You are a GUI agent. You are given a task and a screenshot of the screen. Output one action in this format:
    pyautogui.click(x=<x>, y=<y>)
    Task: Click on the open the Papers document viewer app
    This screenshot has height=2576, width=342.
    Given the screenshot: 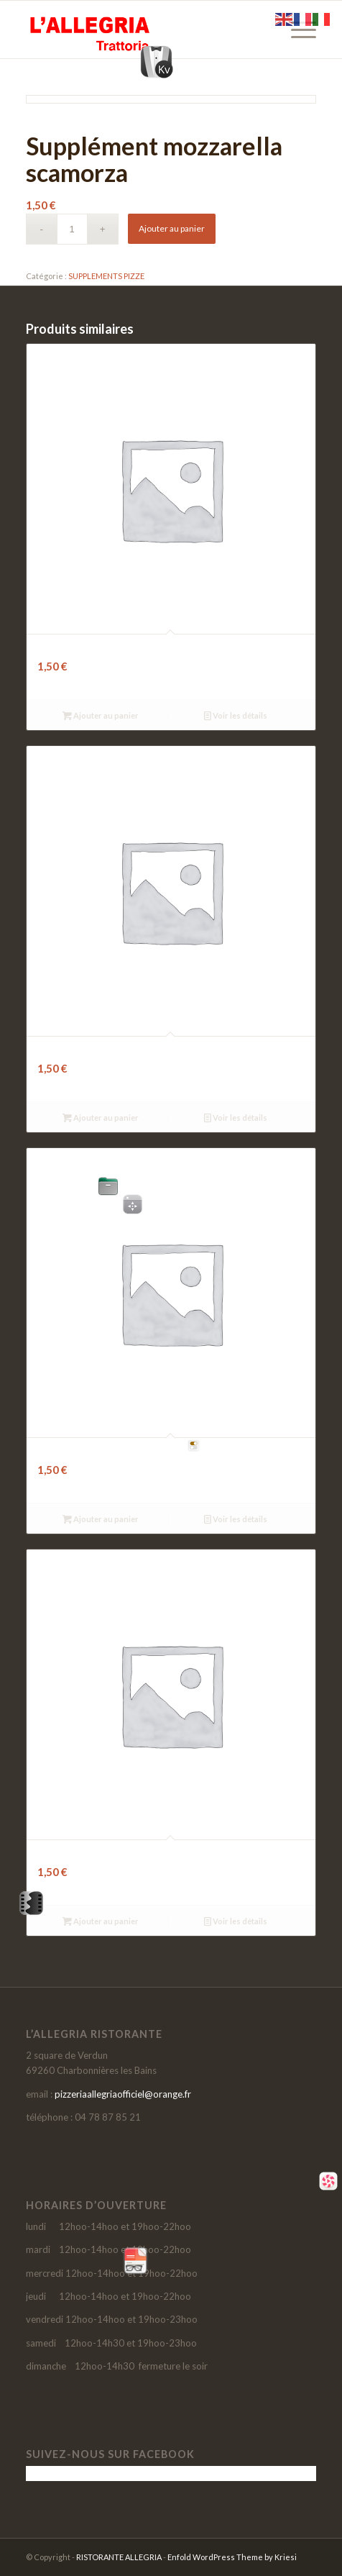 What is the action you would take?
    pyautogui.click(x=135, y=2260)
    